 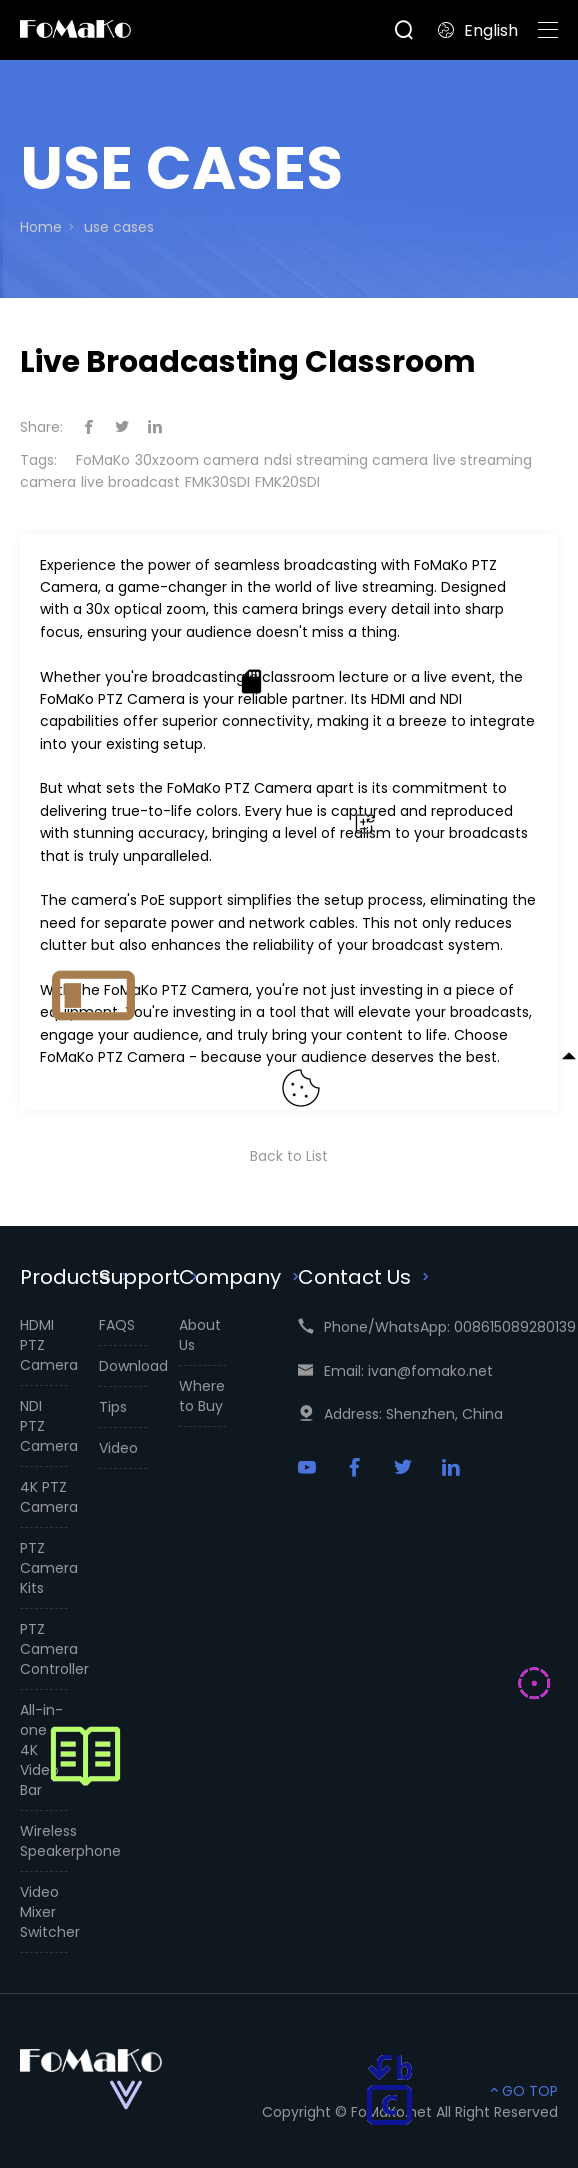 I want to click on collapse an expanded section or panel, so click(x=569, y=1056).